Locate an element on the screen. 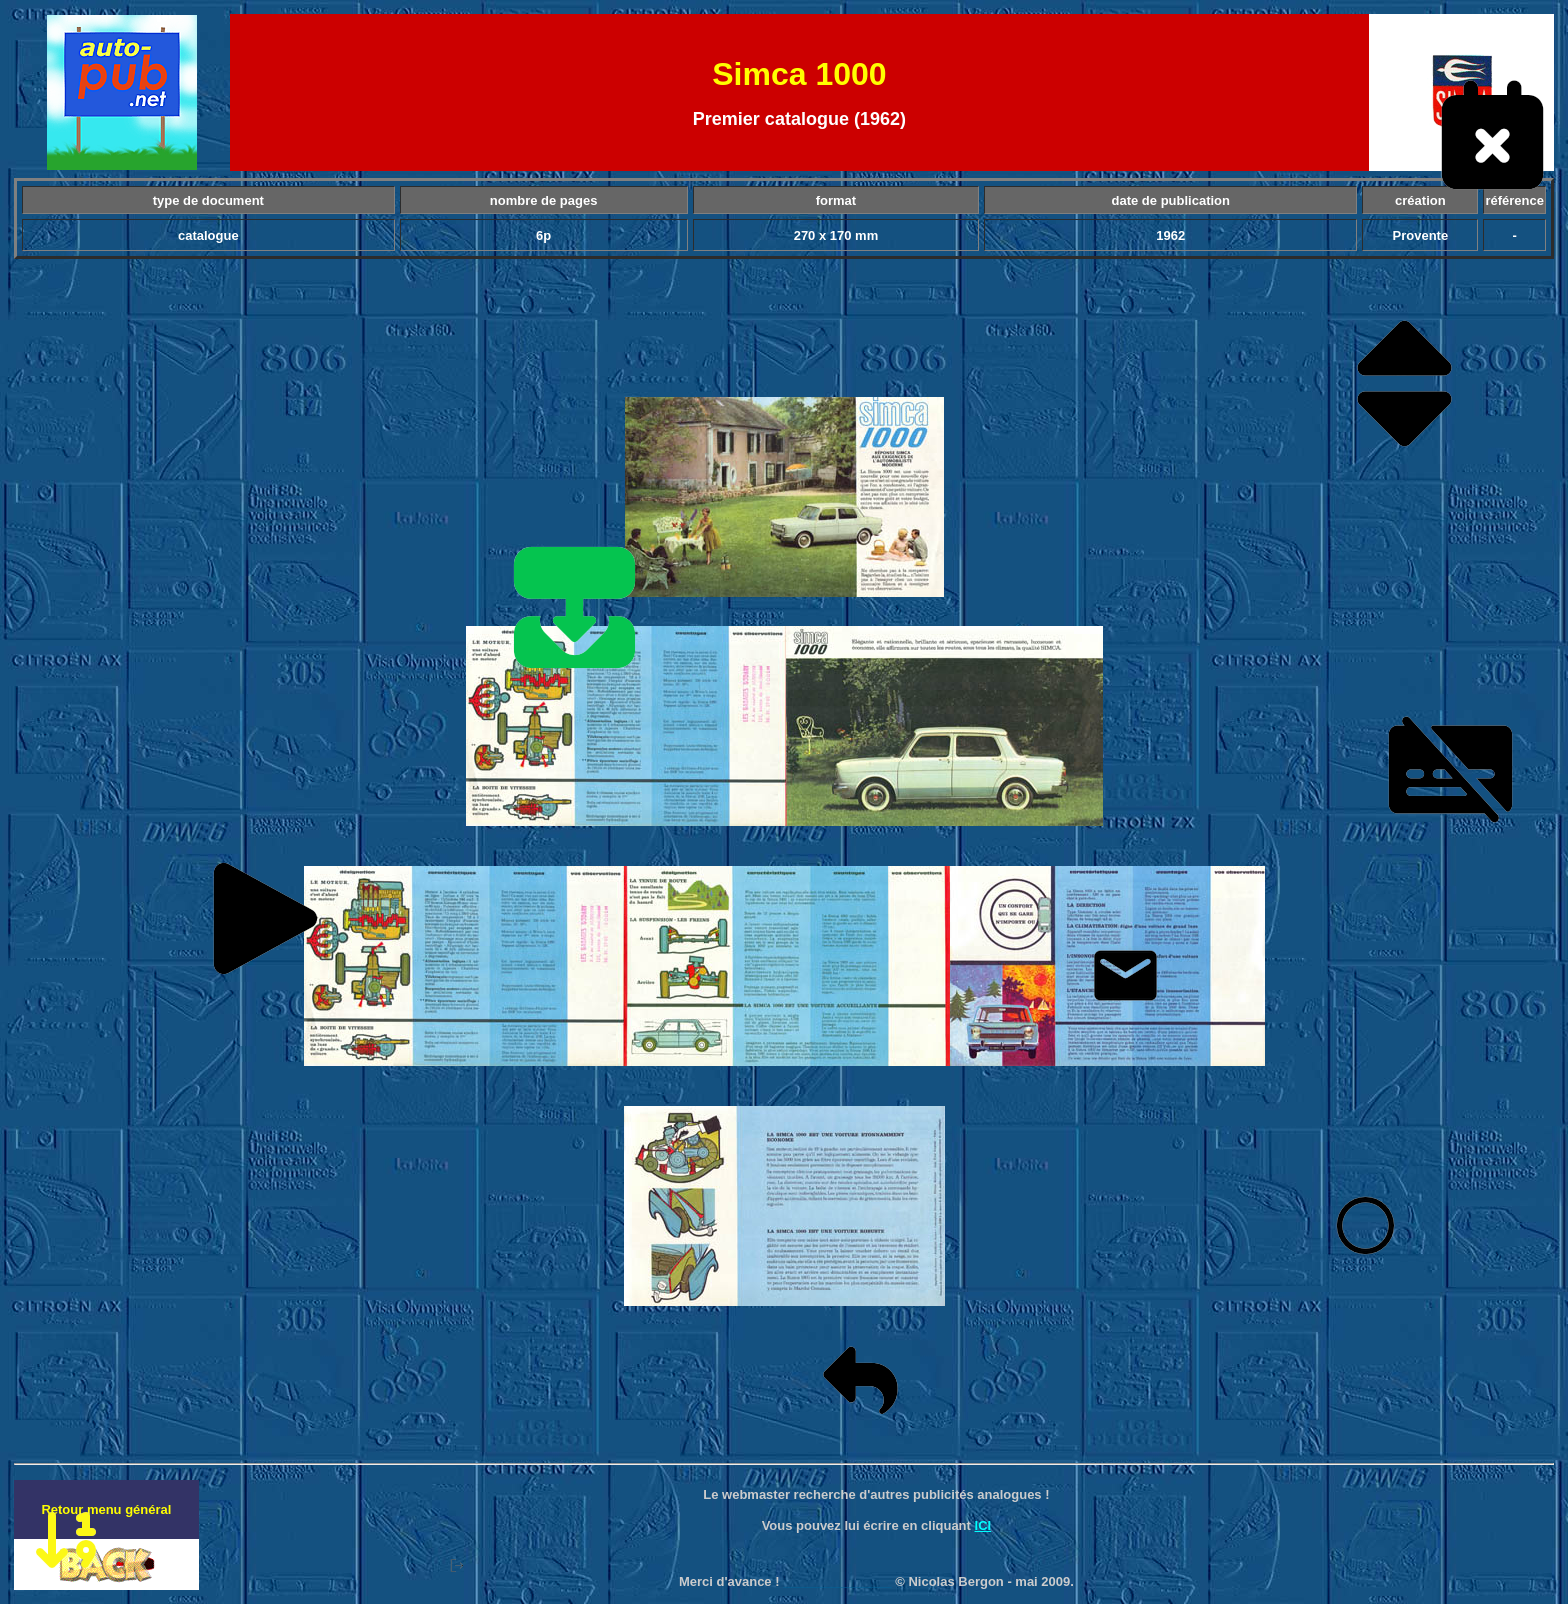 The width and height of the screenshot is (1568, 1604). move to the next step in a workflow diagram is located at coordinates (574, 607).